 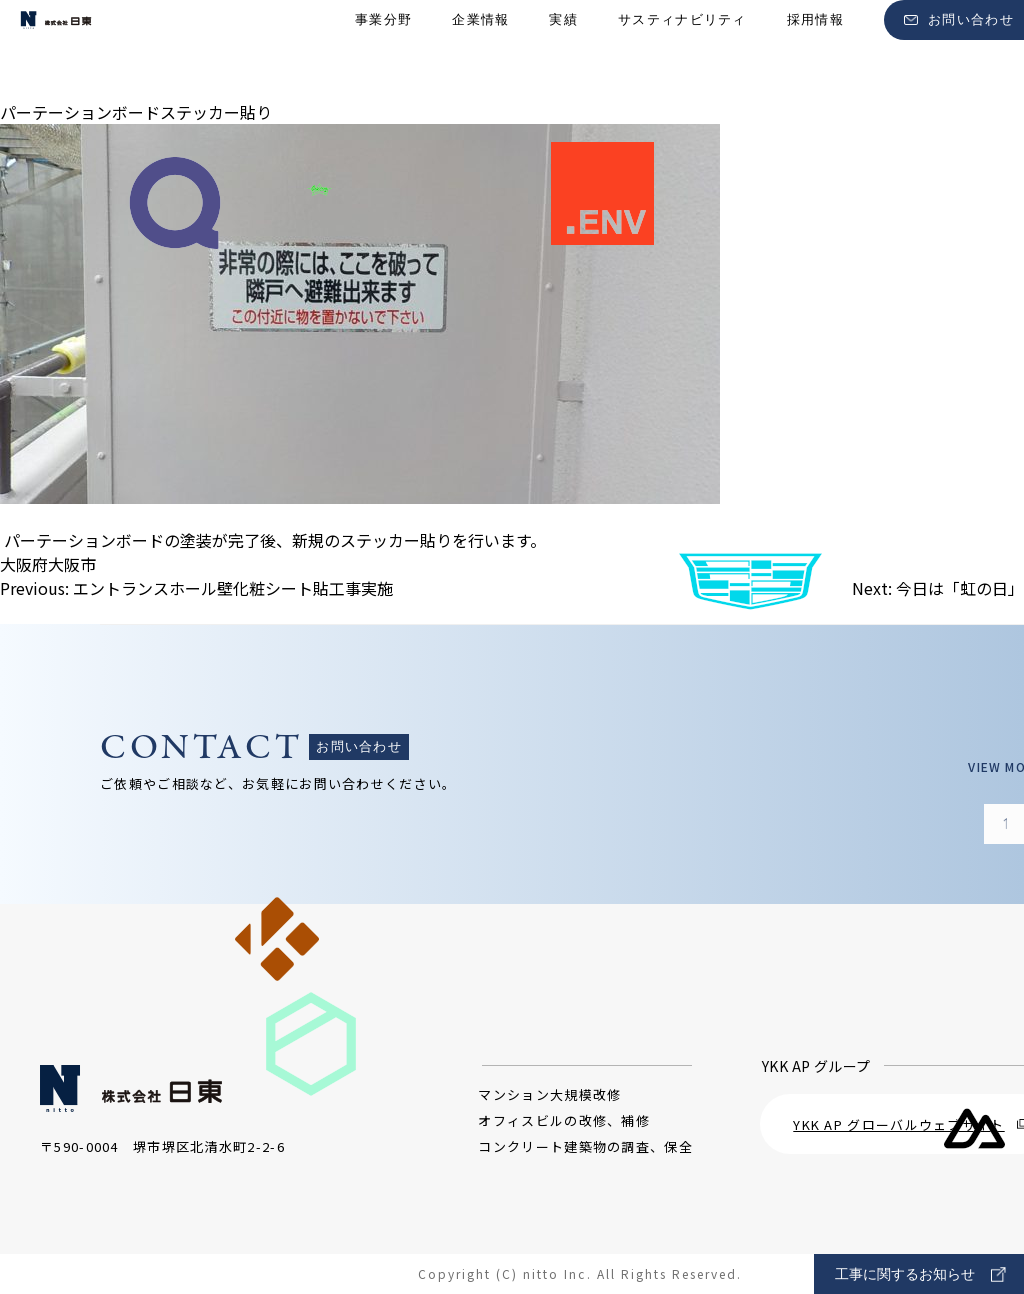 I want to click on open the Quizlet app, so click(x=175, y=203).